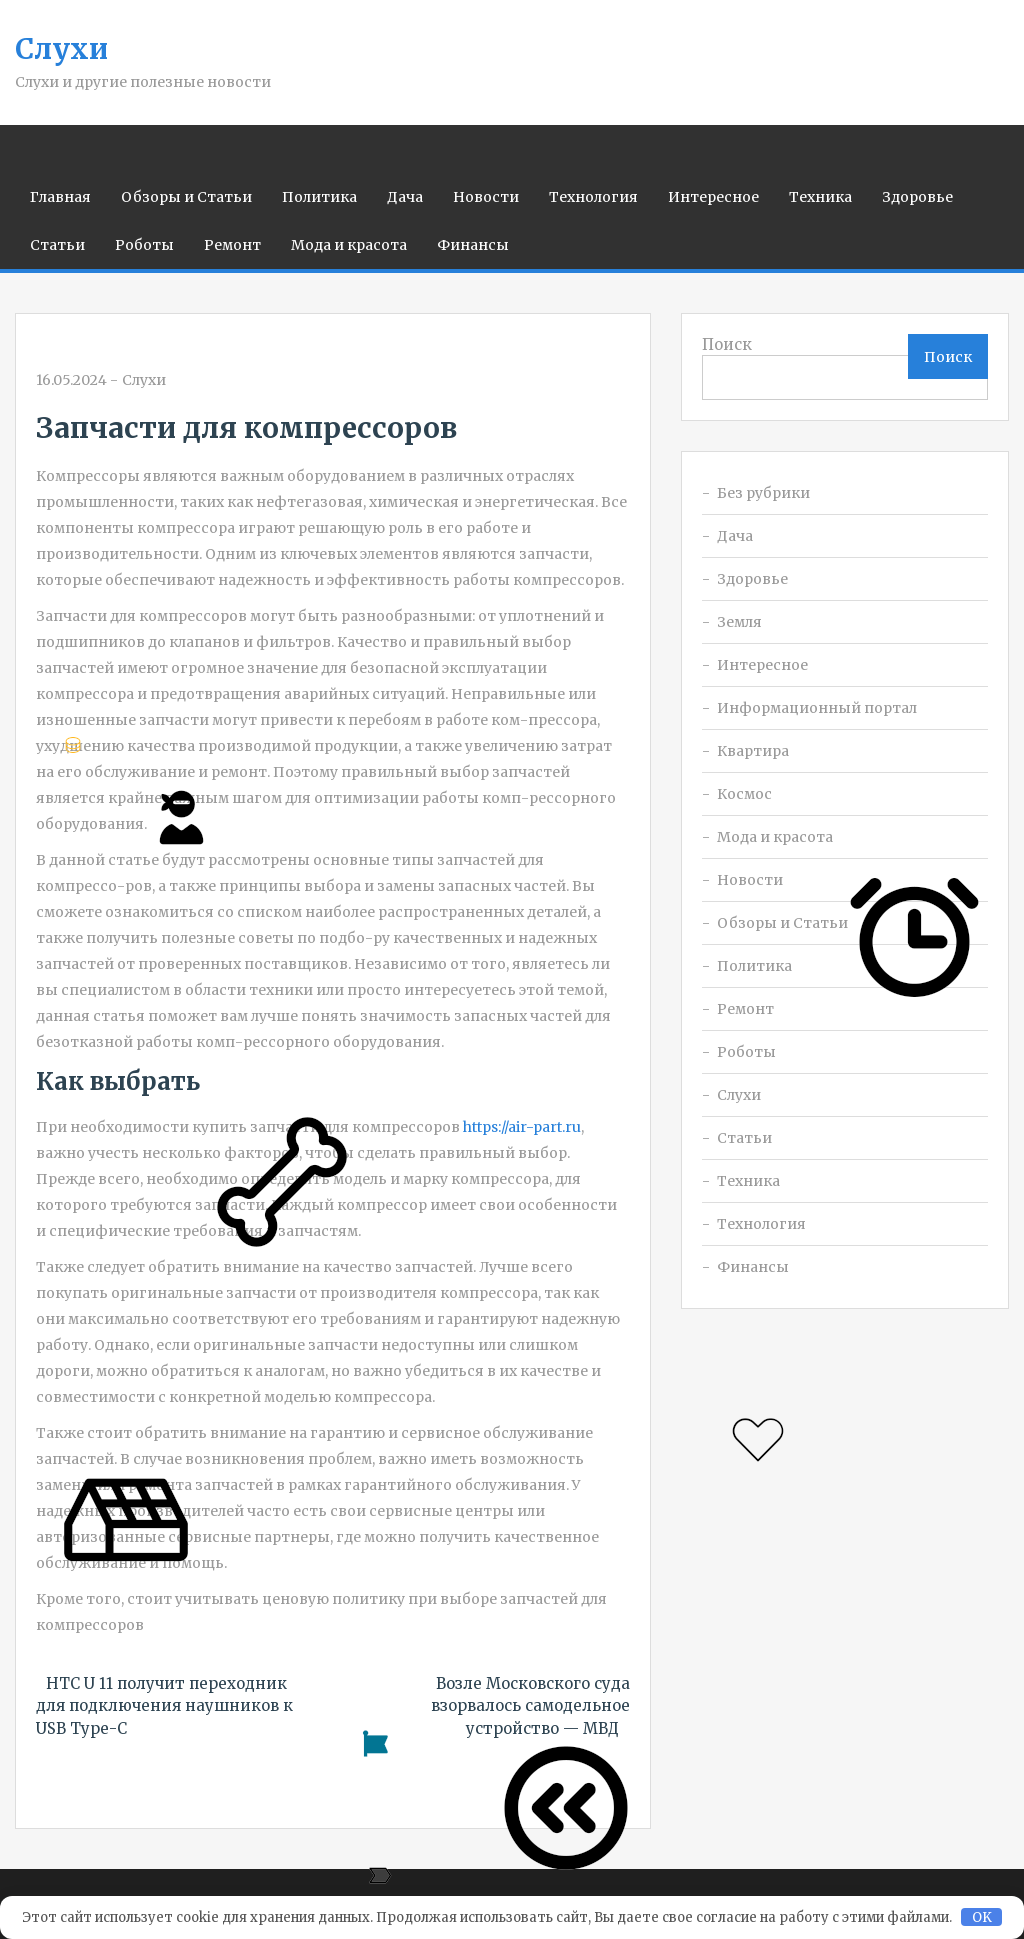  Describe the element at coordinates (73, 745) in the screenshot. I see `access database or data storage` at that location.